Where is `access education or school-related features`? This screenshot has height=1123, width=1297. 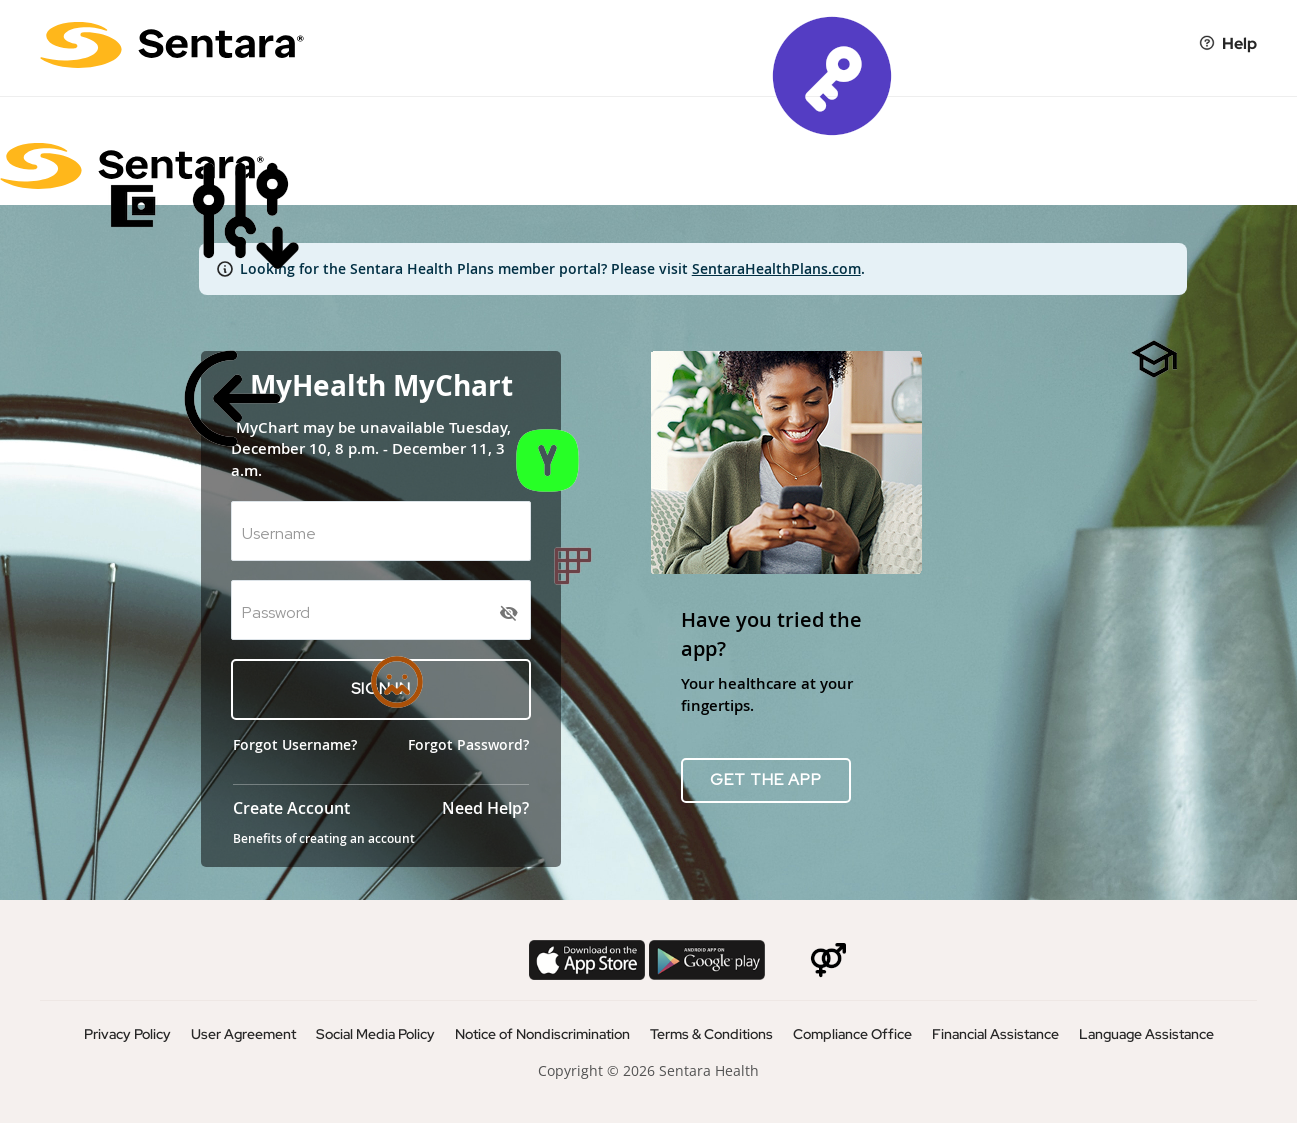
access education or school-related features is located at coordinates (1154, 359).